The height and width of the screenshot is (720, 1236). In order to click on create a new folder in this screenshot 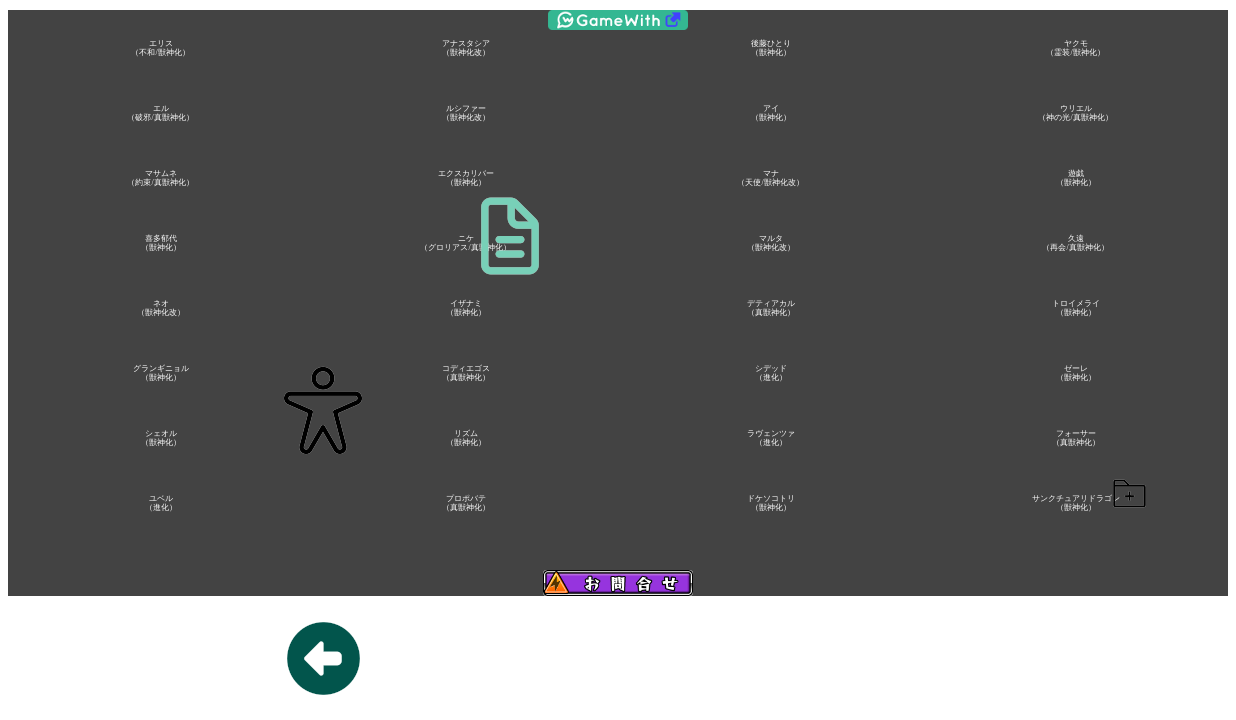, I will do `click(1129, 493)`.